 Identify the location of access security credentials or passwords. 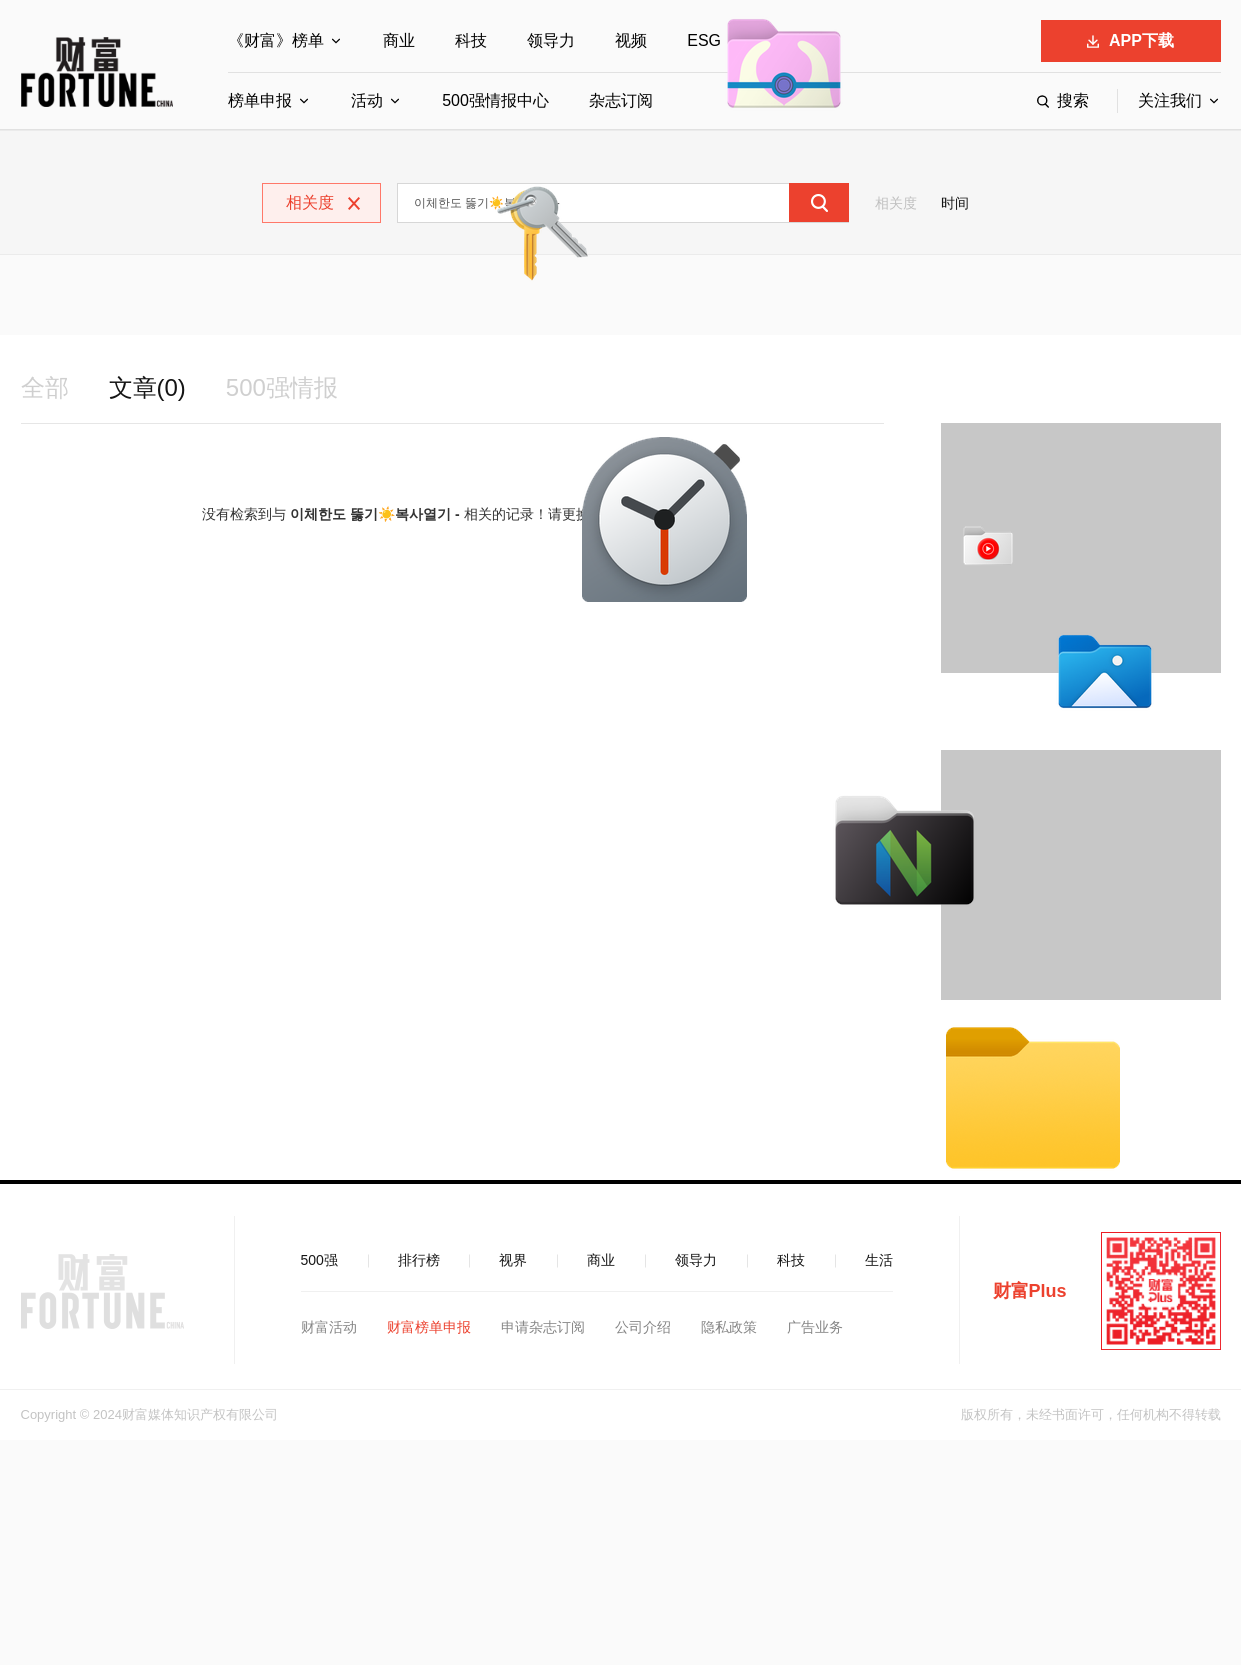
(542, 233).